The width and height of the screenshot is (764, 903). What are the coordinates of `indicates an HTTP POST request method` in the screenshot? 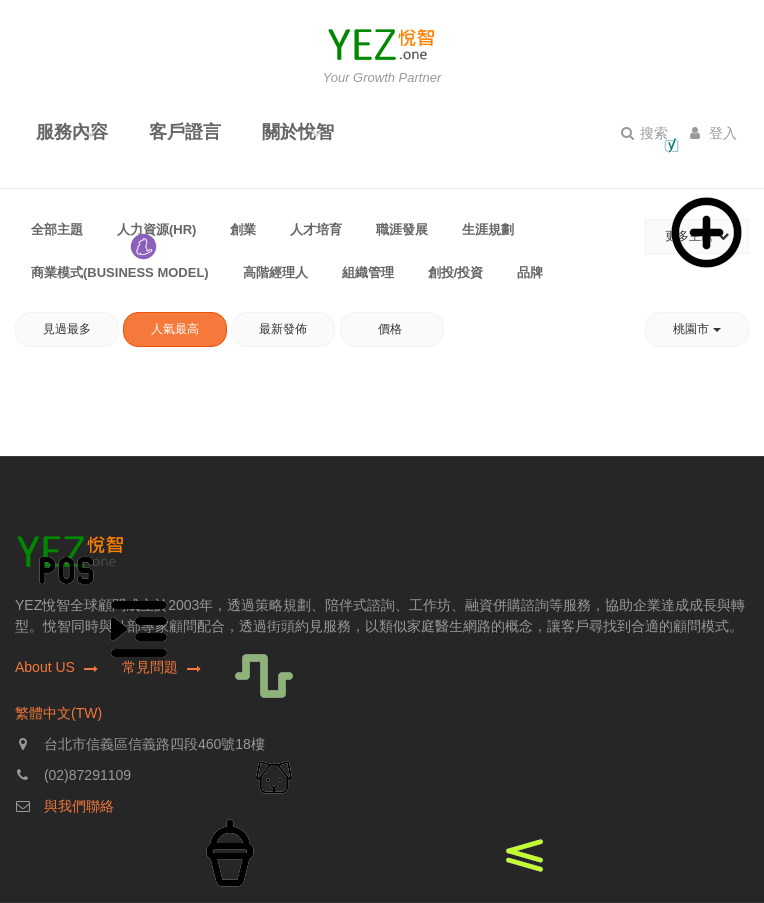 It's located at (66, 570).